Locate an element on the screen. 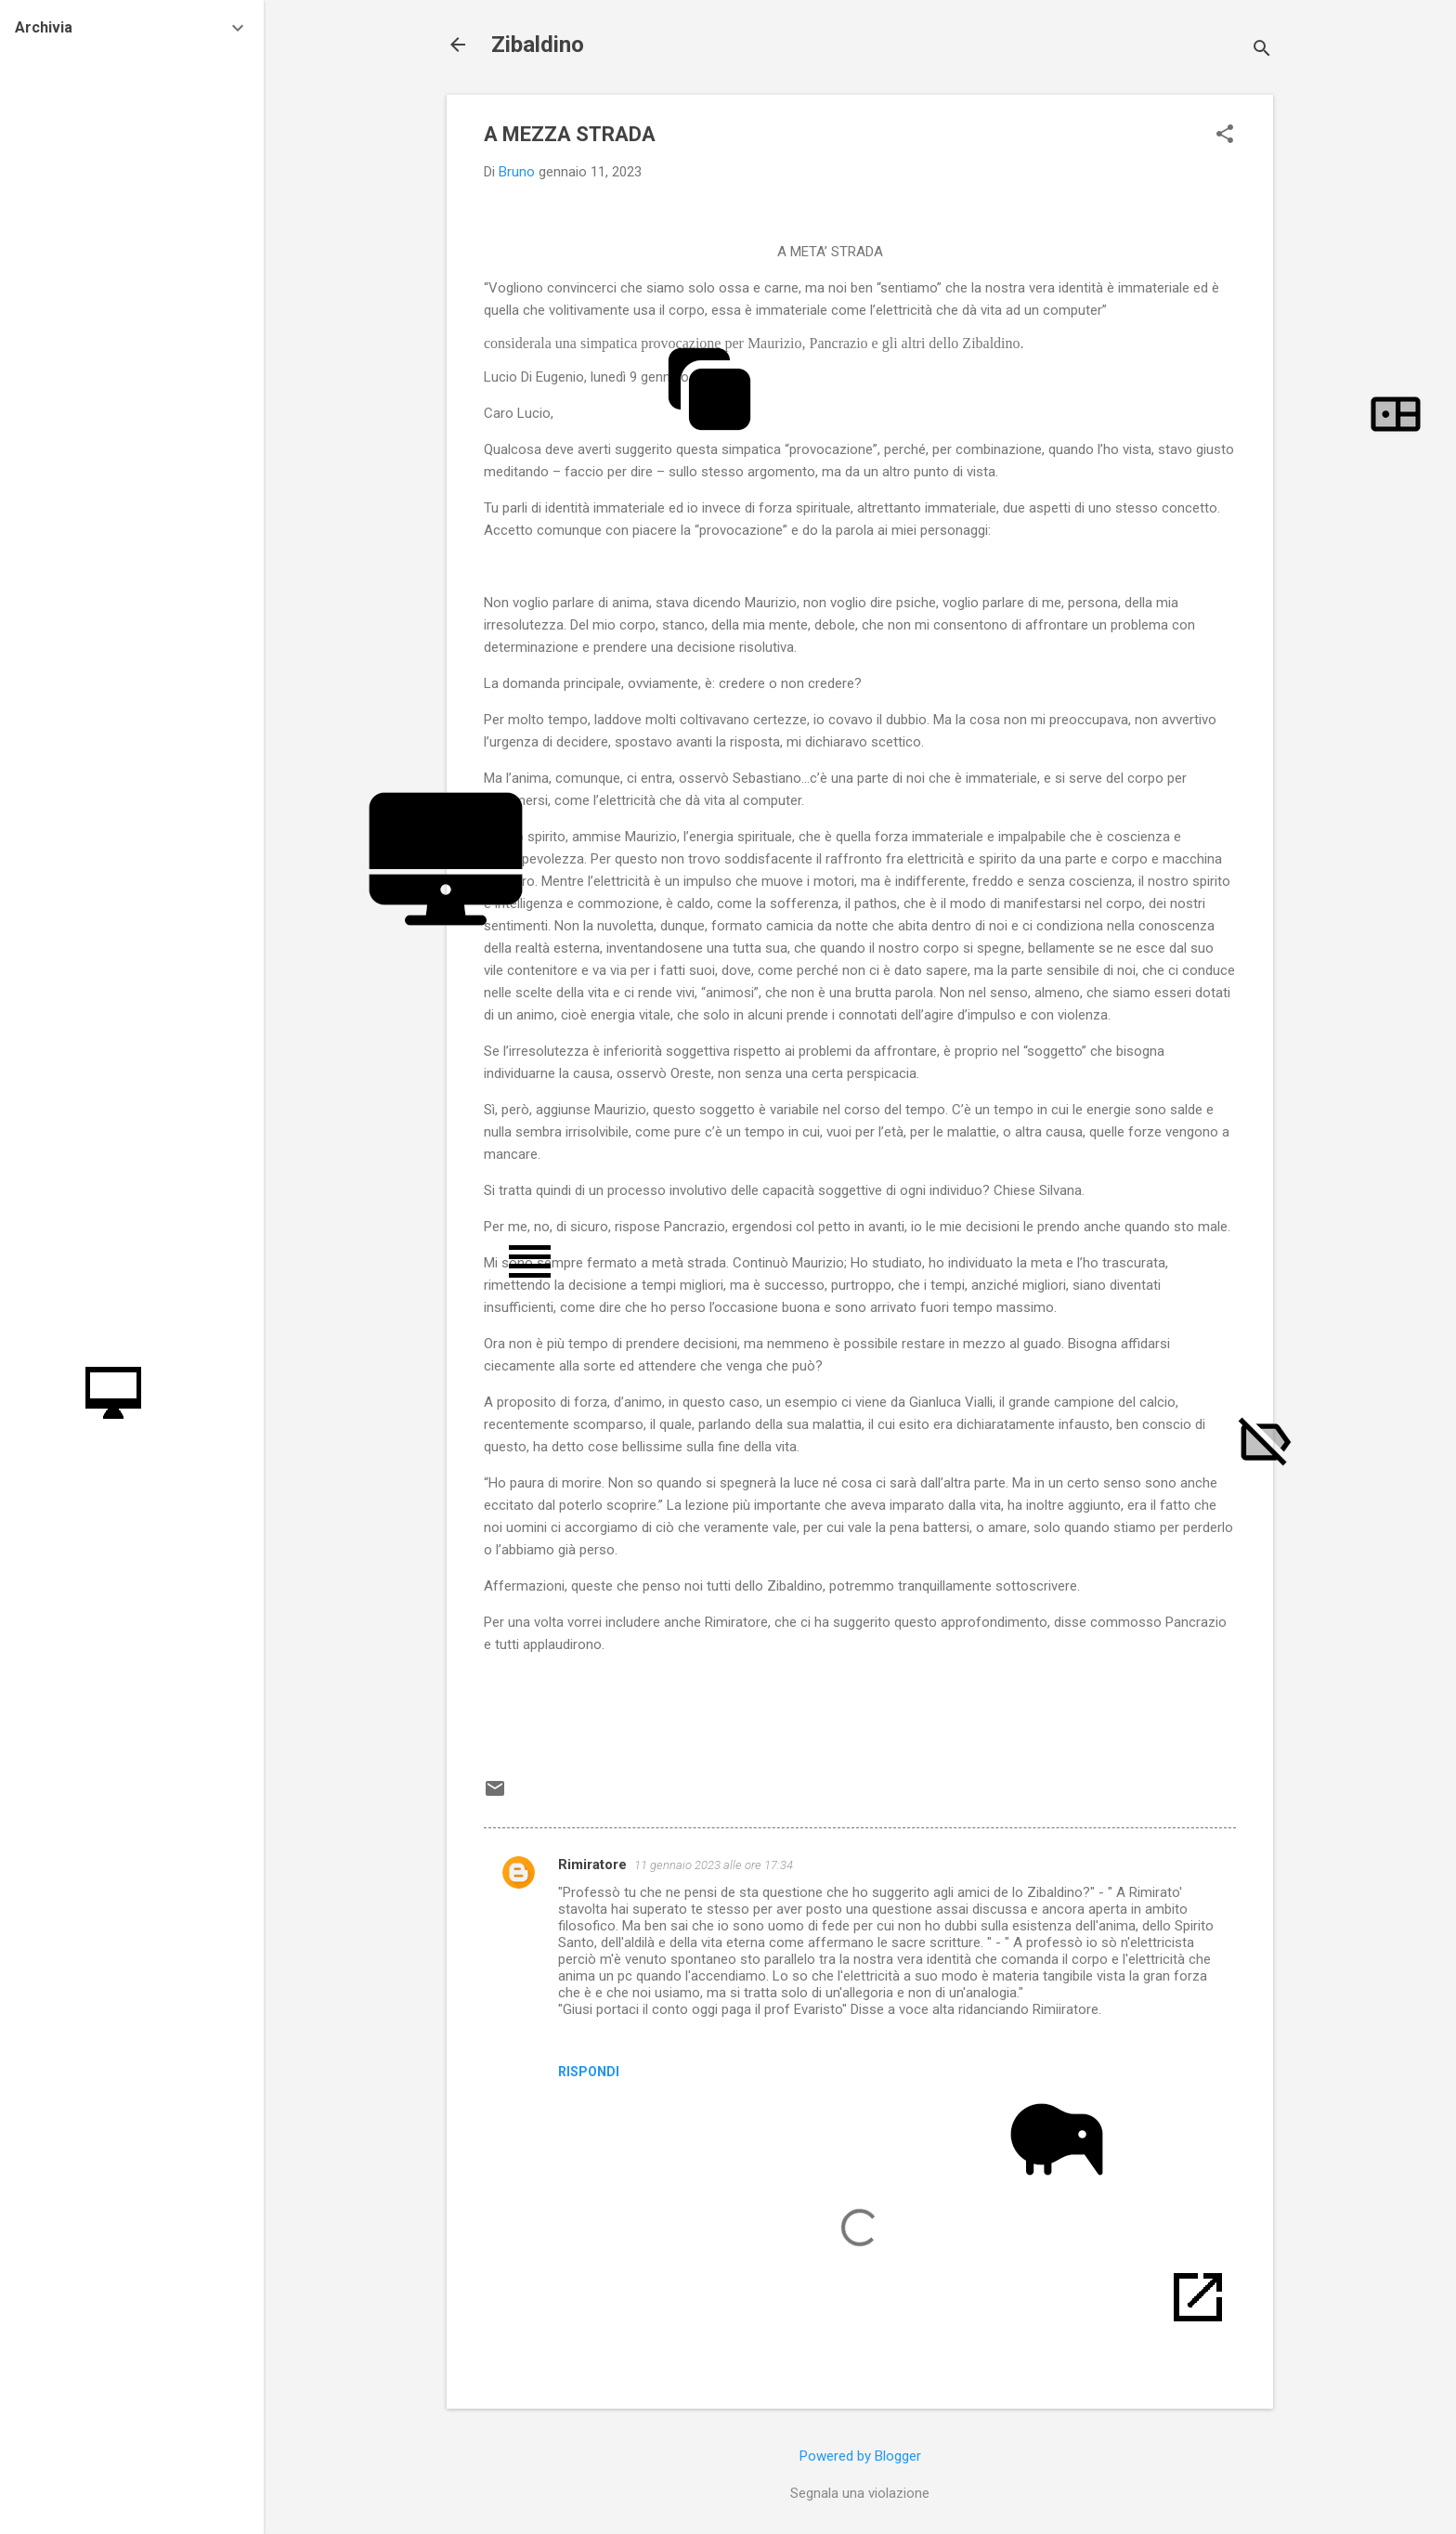 This screenshot has width=1456, height=2534. remove a label or tag is located at coordinates (1265, 1442).